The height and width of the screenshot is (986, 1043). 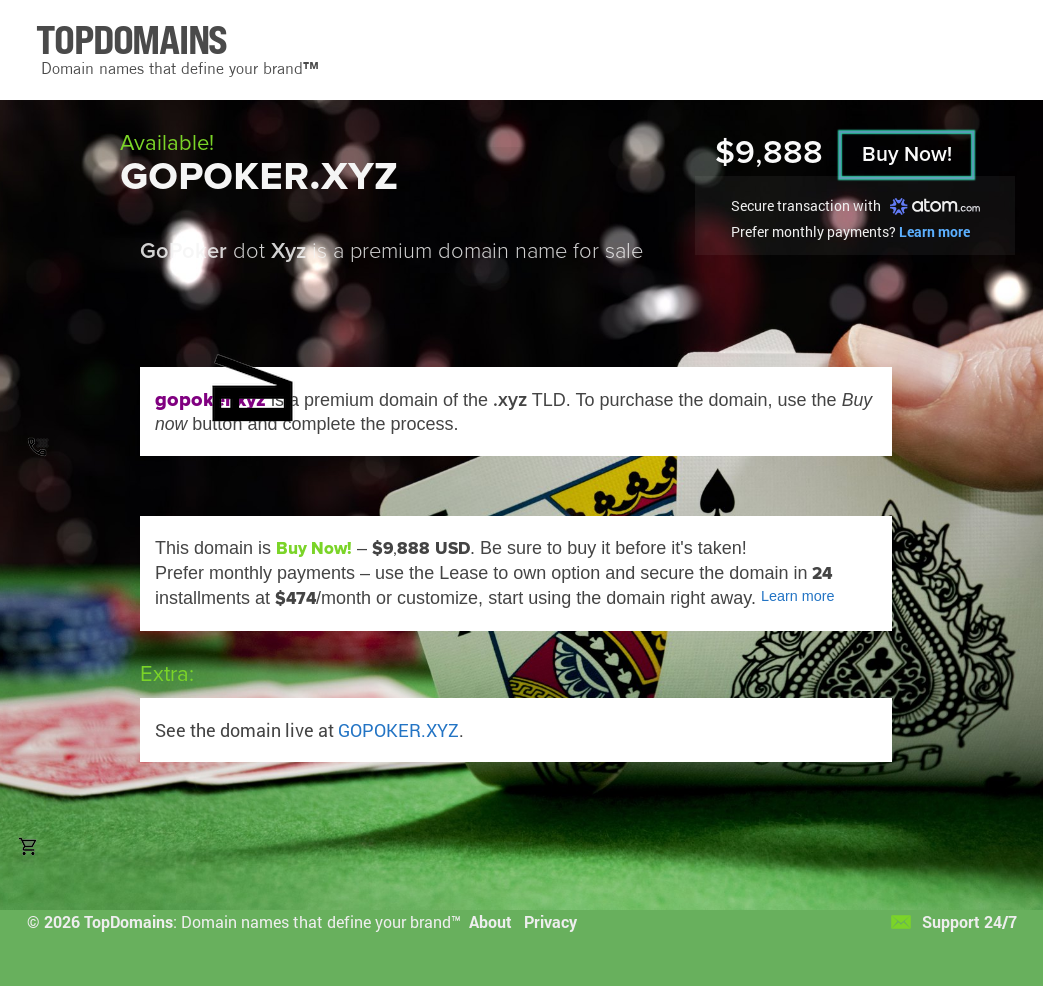 What do you see at coordinates (38, 447) in the screenshot?
I see `access TTY/TDD accessibility calling features` at bounding box center [38, 447].